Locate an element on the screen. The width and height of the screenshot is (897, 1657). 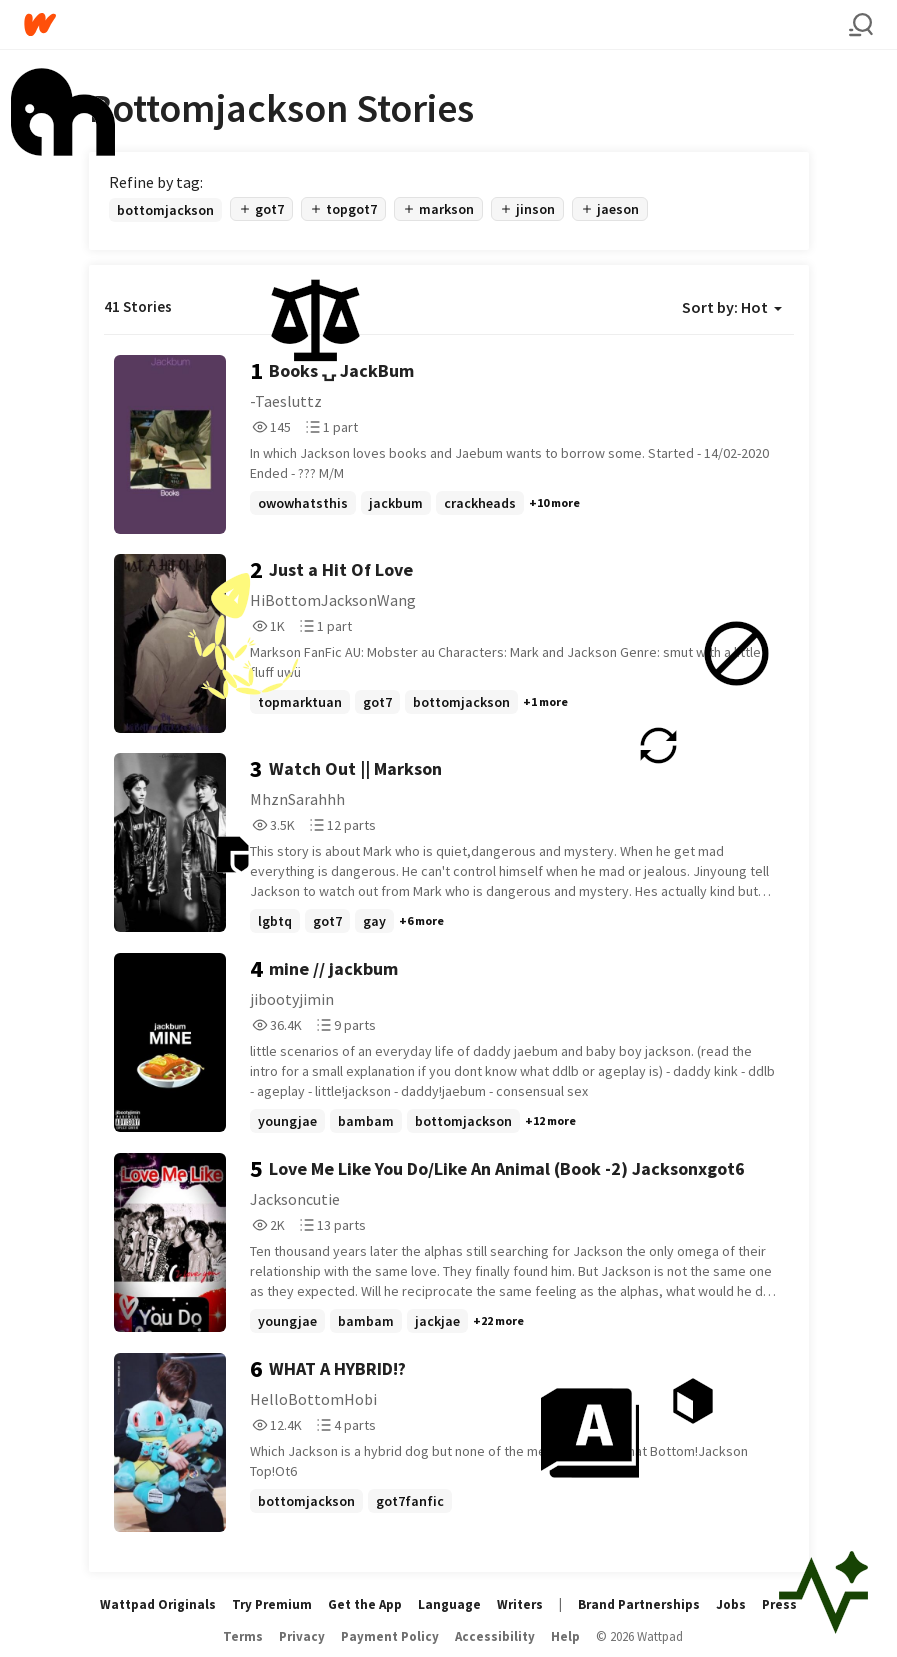
open AutoCAD application is located at coordinates (590, 1433).